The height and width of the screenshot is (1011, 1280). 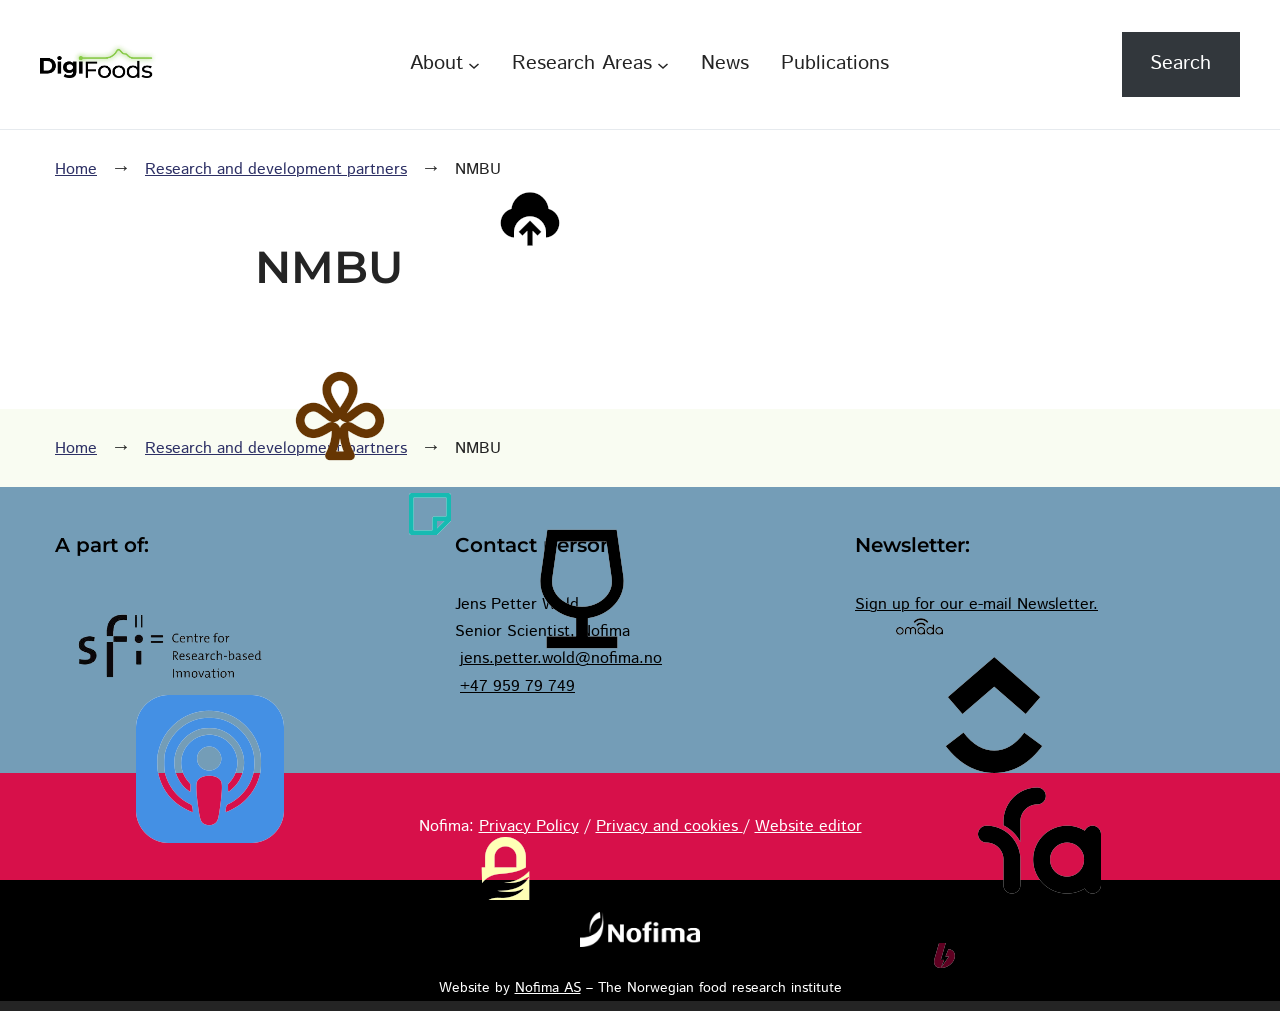 What do you see at coordinates (919, 626) in the screenshot?
I see `omada cloud logo` at bounding box center [919, 626].